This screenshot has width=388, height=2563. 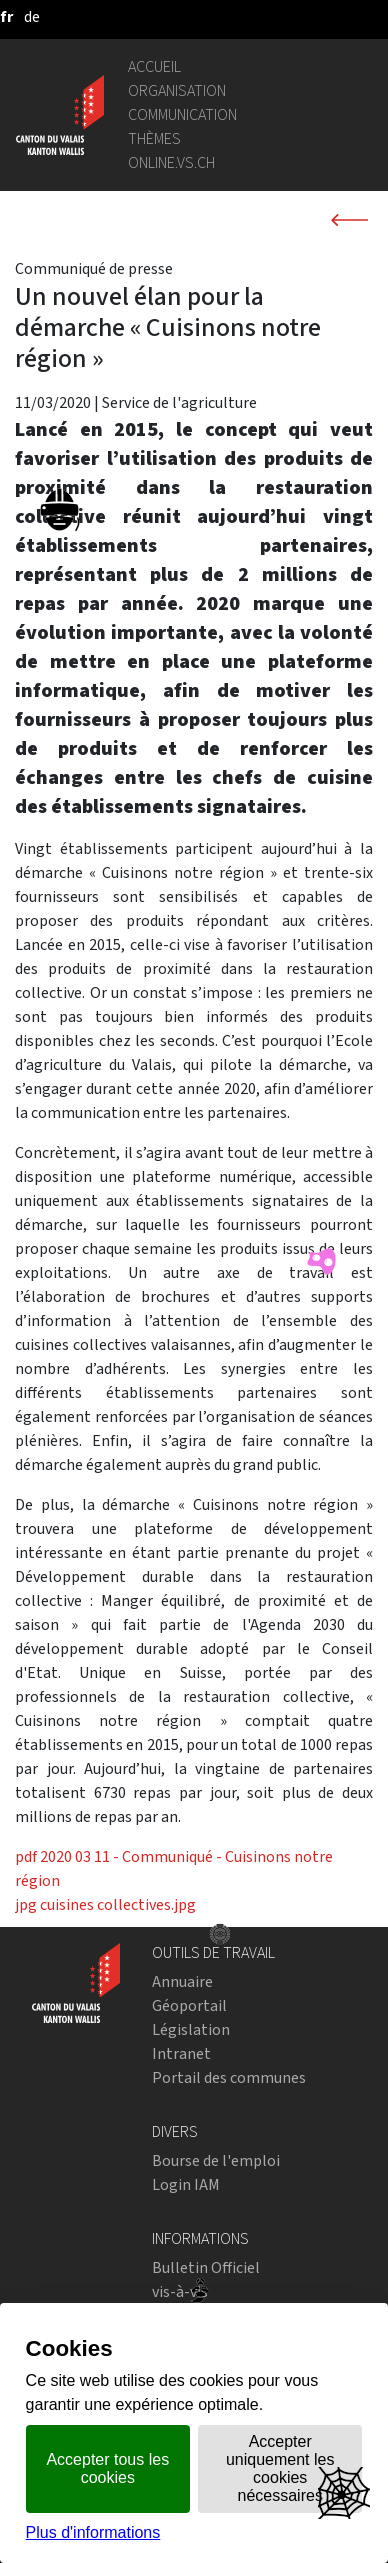 What do you see at coordinates (344, 2493) in the screenshot?
I see `indicates a spider or web-related game element` at bounding box center [344, 2493].